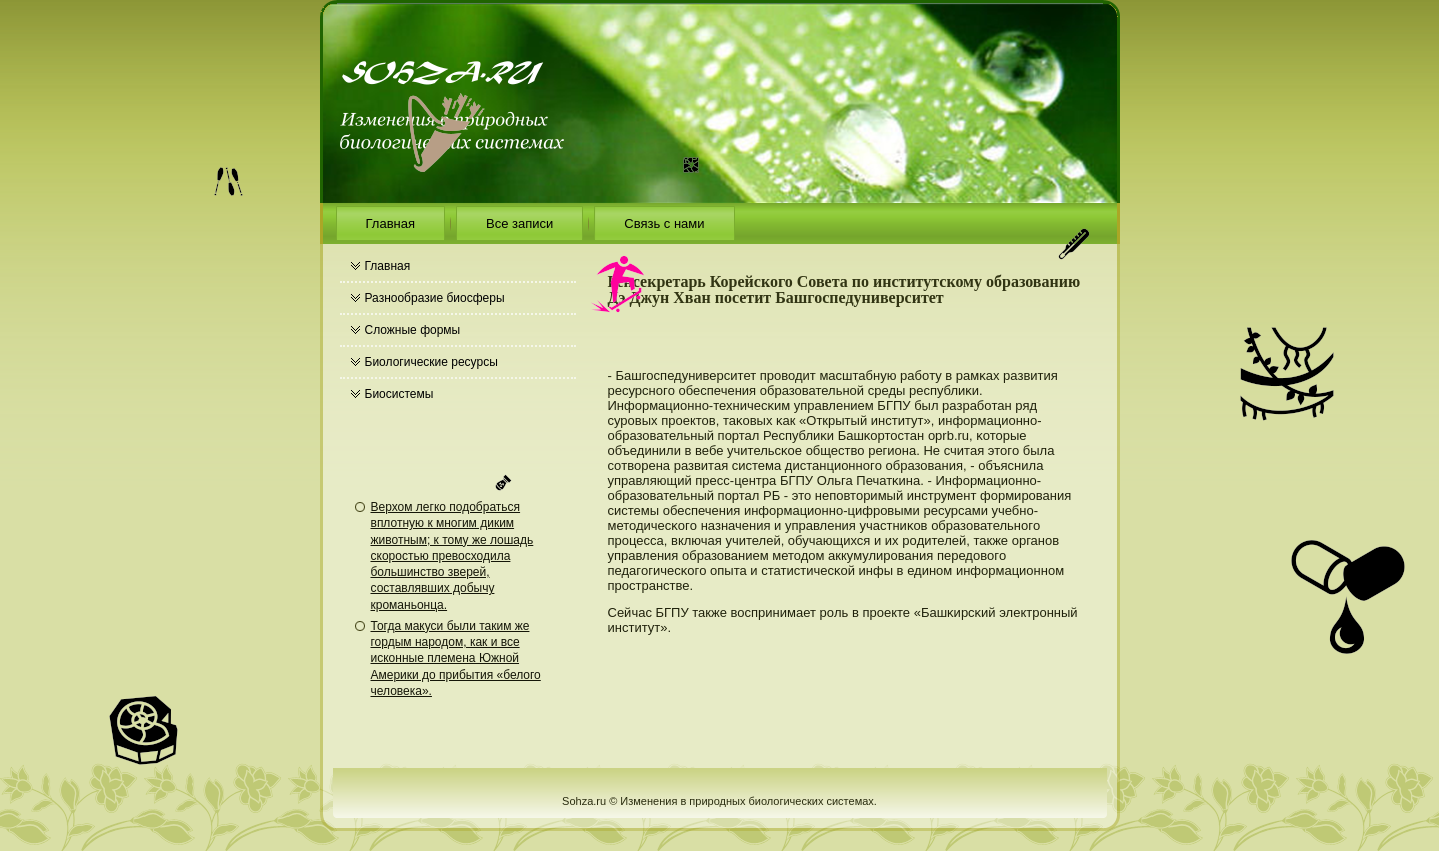 Image resolution: width=1439 pixels, height=851 pixels. Describe the element at coordinates (144, 730) in the screenshot. I see `view fossil collection or inventory` at that location.